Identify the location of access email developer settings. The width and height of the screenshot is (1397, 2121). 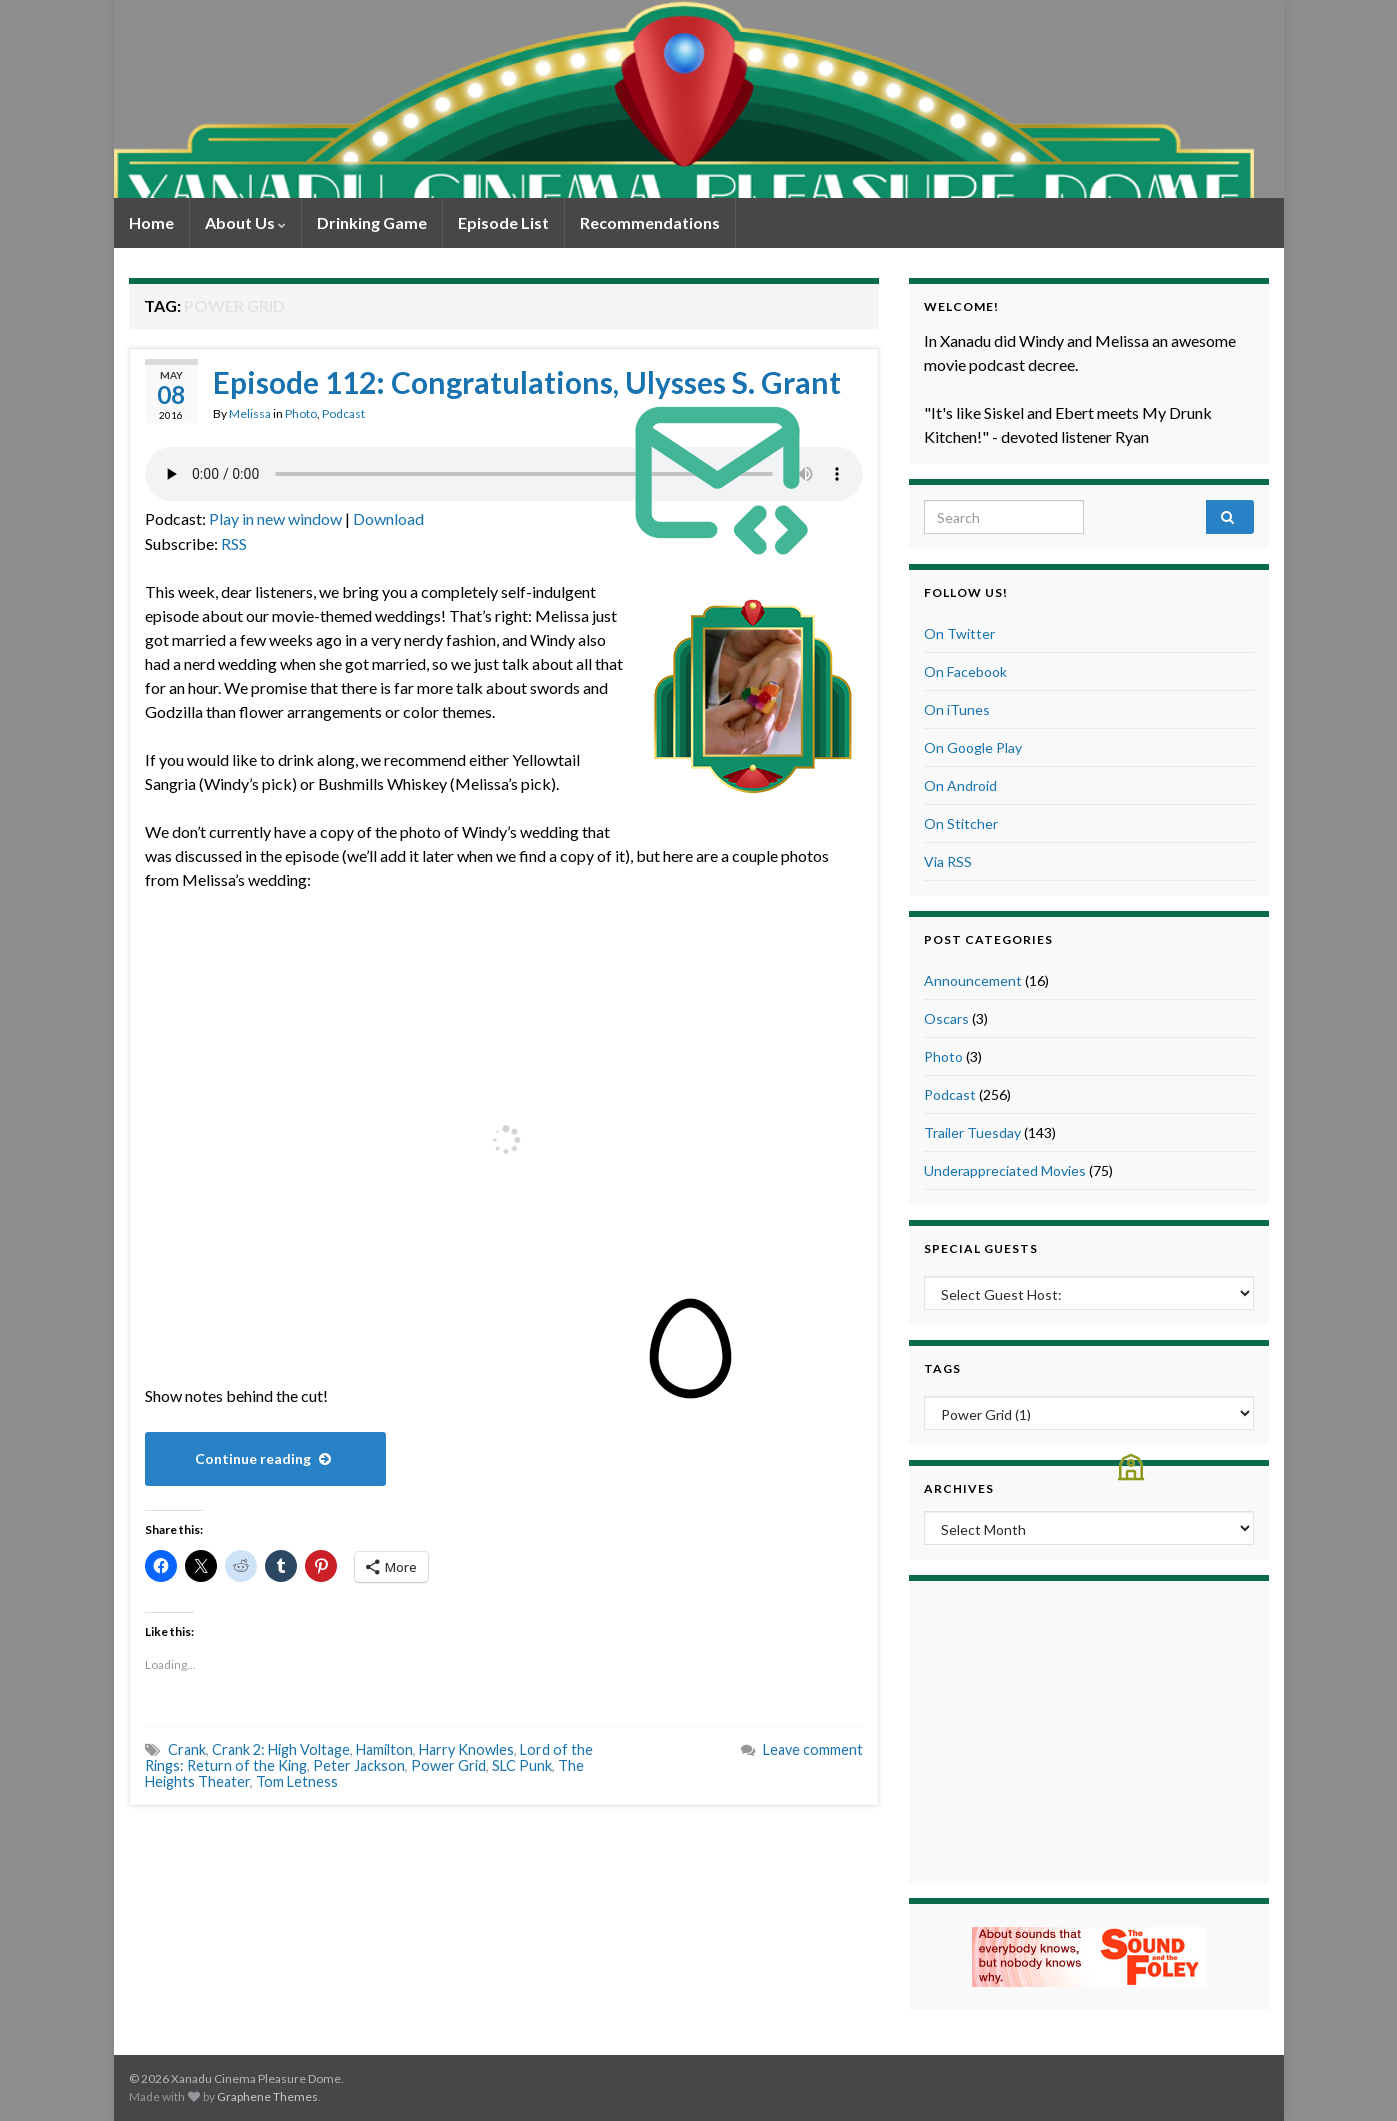
(717, 472).